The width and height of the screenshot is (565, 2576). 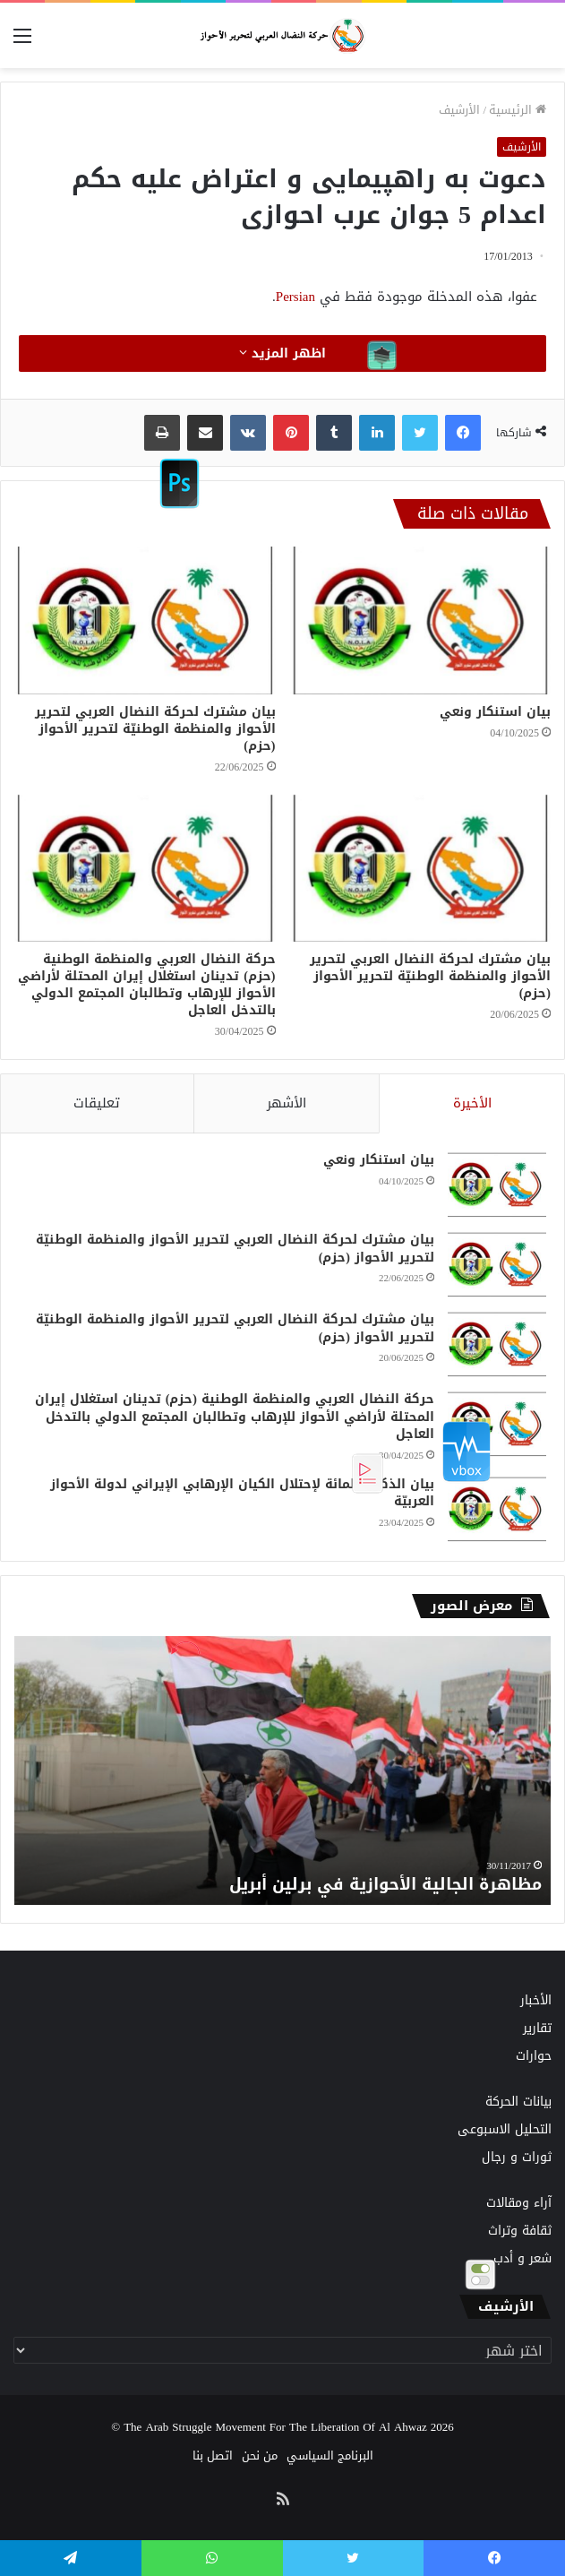 I want to click on virtualbox virtual machine configuration file, so click(x=467, y=1452).